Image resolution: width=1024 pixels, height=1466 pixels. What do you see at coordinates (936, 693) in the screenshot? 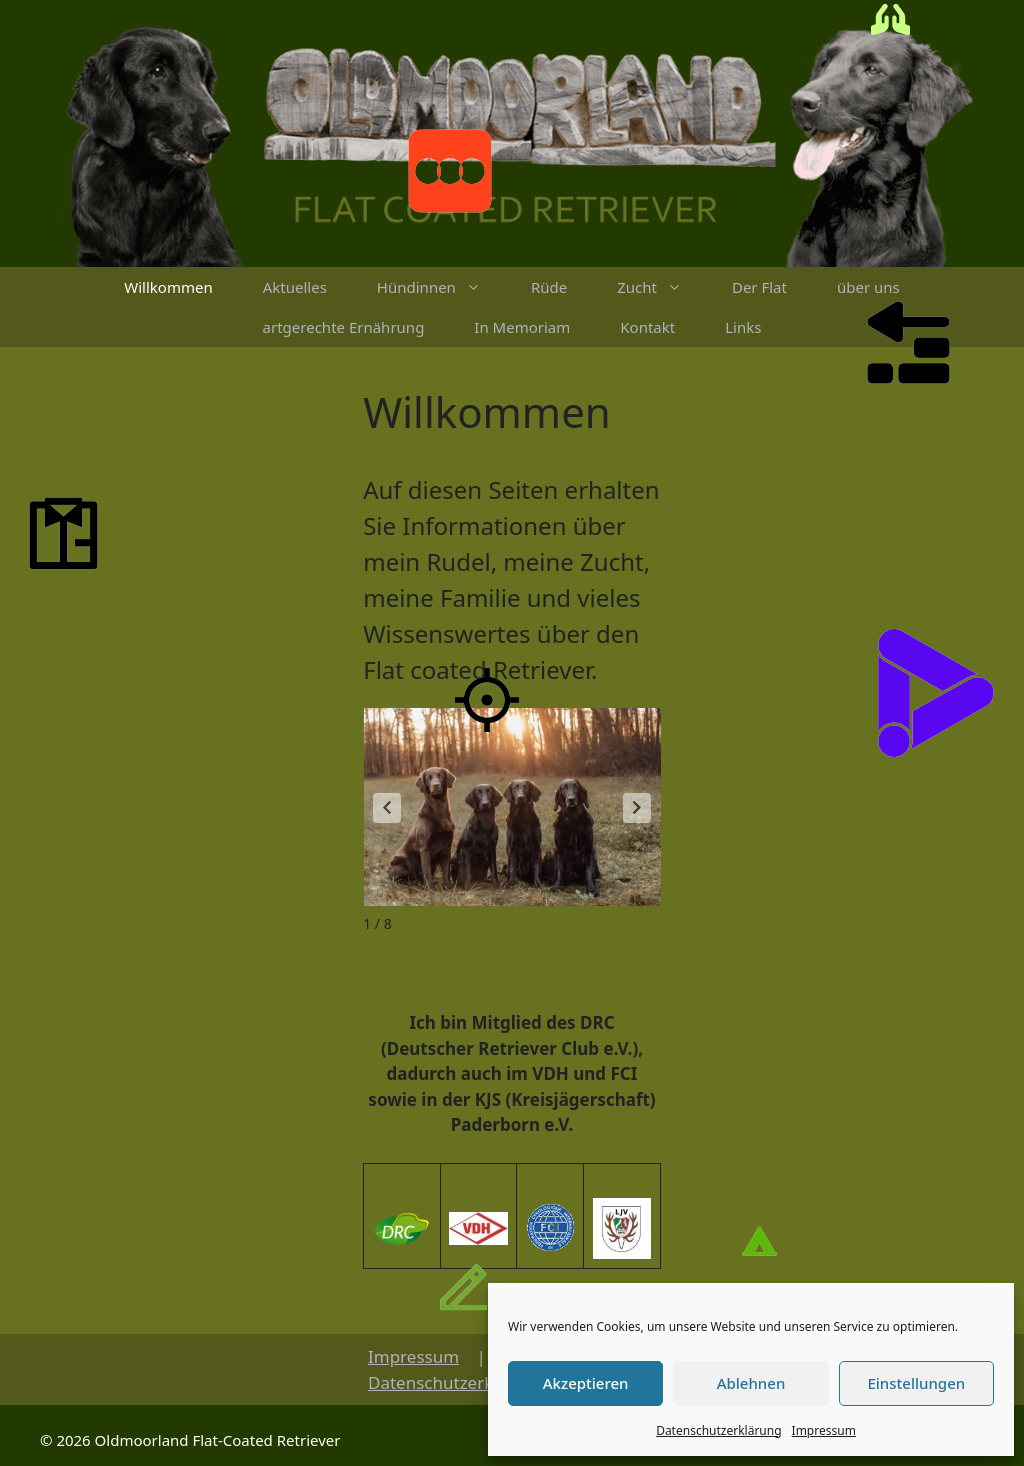
I see `Google Display & Video 360 app or service` at bounding box center [936, 693].